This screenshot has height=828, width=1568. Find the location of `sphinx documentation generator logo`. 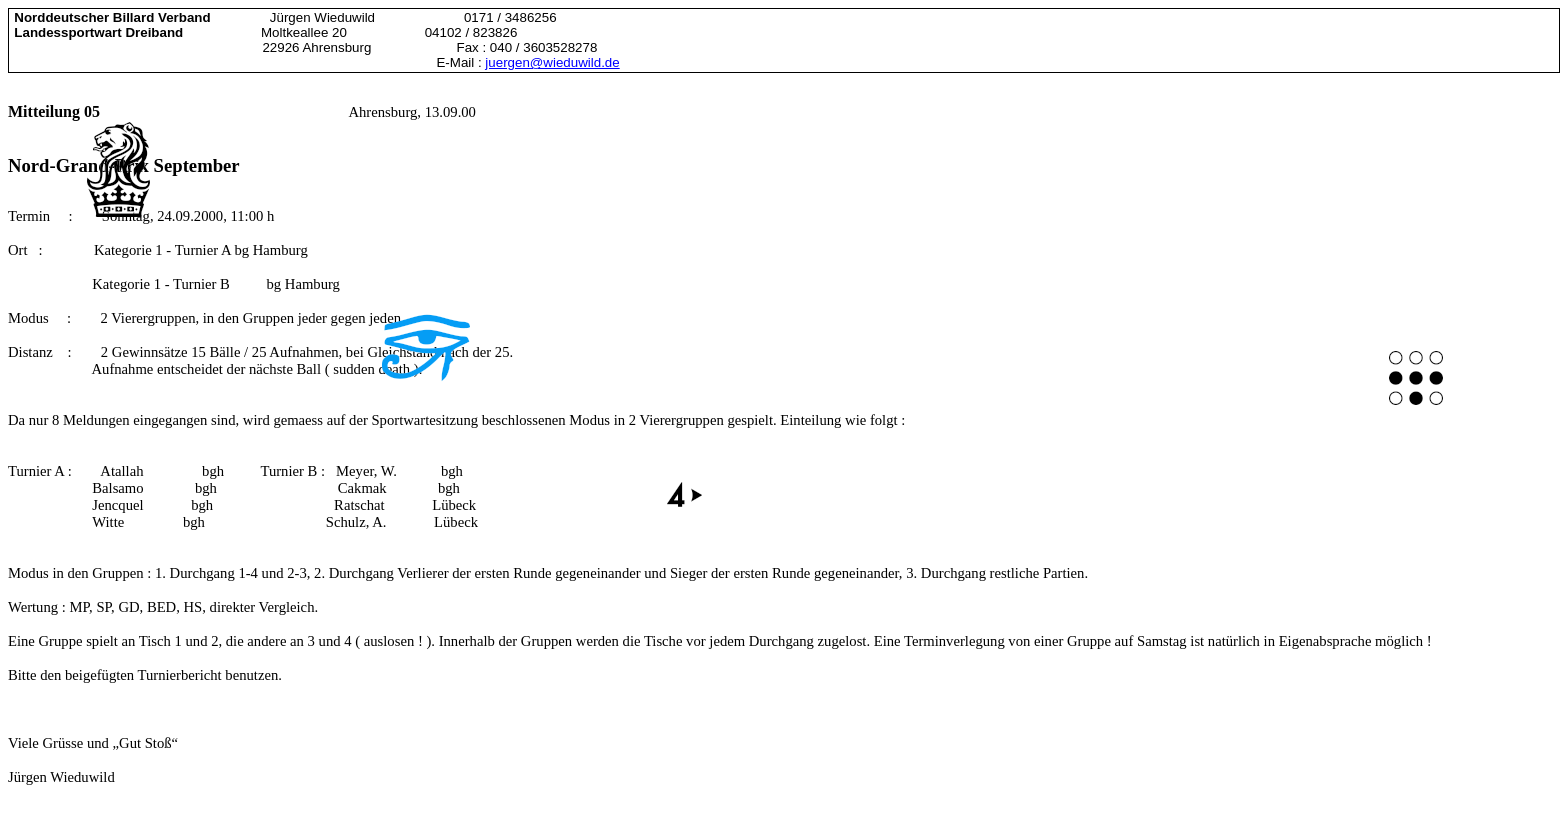

sphinx documentation generator logo is located at coordinates (426, 348).